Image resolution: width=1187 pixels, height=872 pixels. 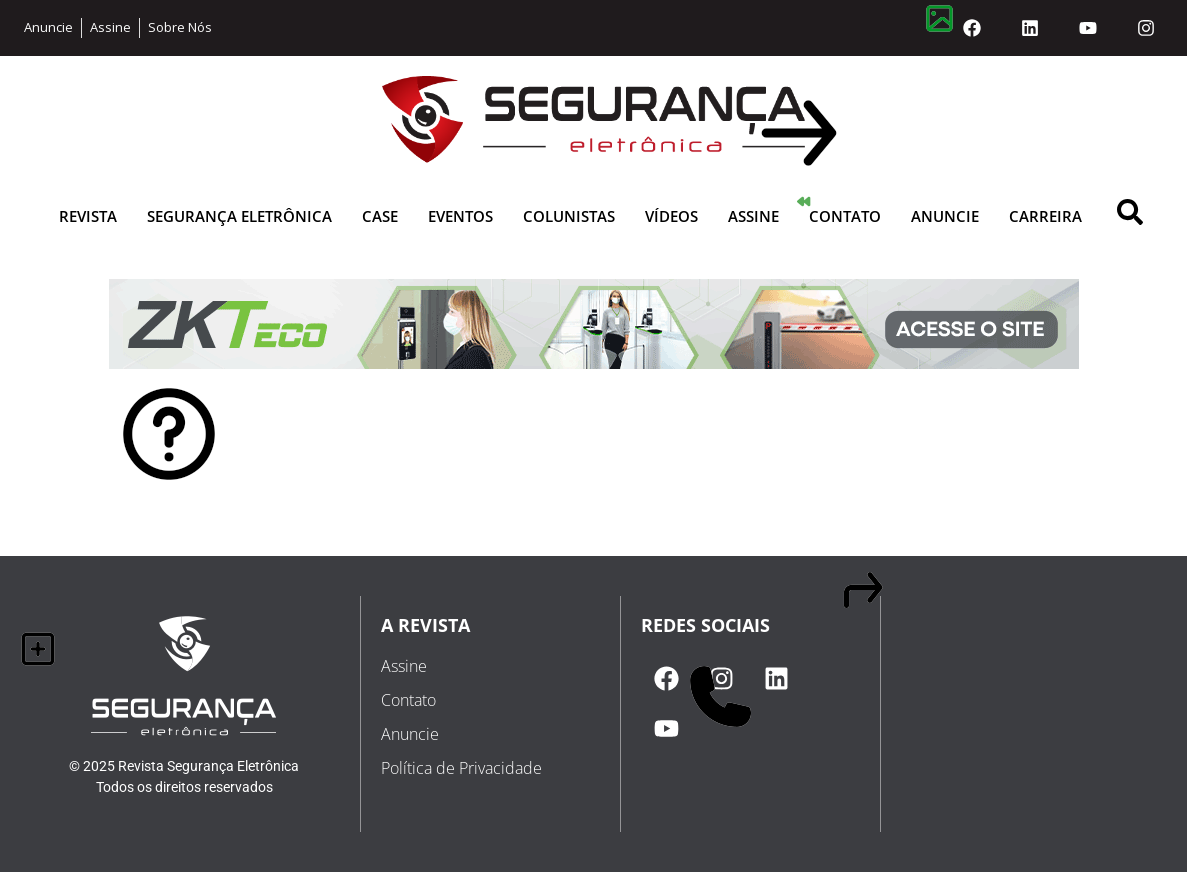 What do you see at coordinates (939, 18) in the screenshot?
I see `view image or photo` at bounding box center [939, 18].